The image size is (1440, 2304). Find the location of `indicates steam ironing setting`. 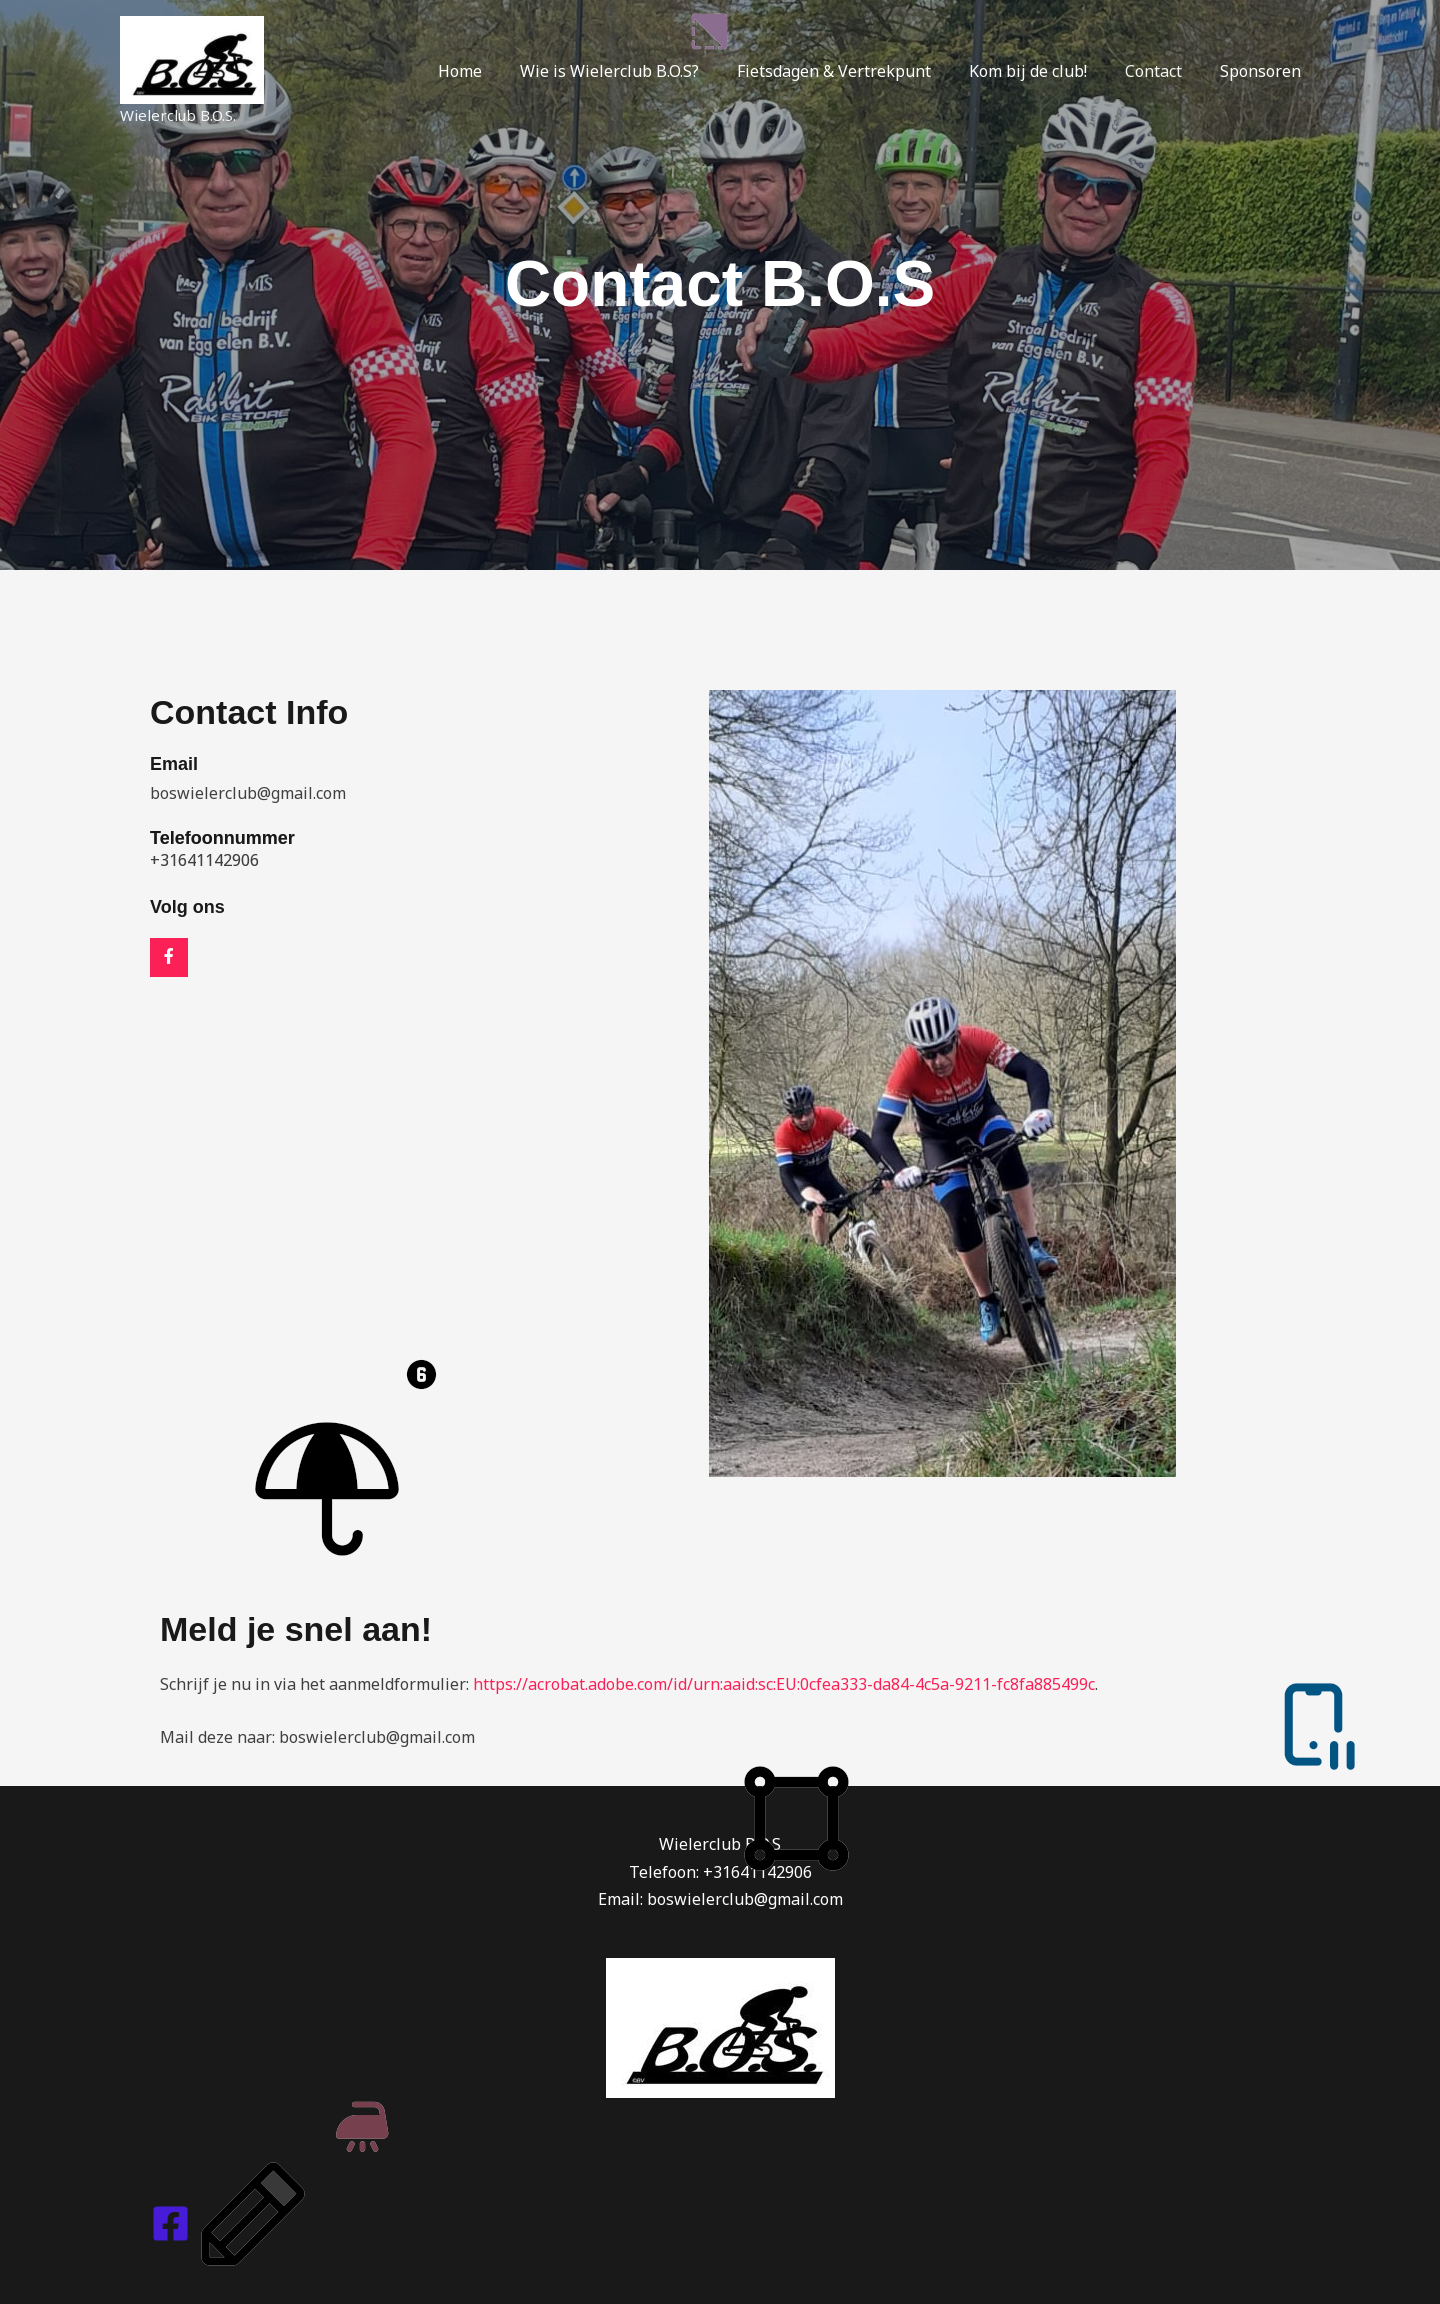

indicates steam ironing setting is located at coordinates (362, 2125).